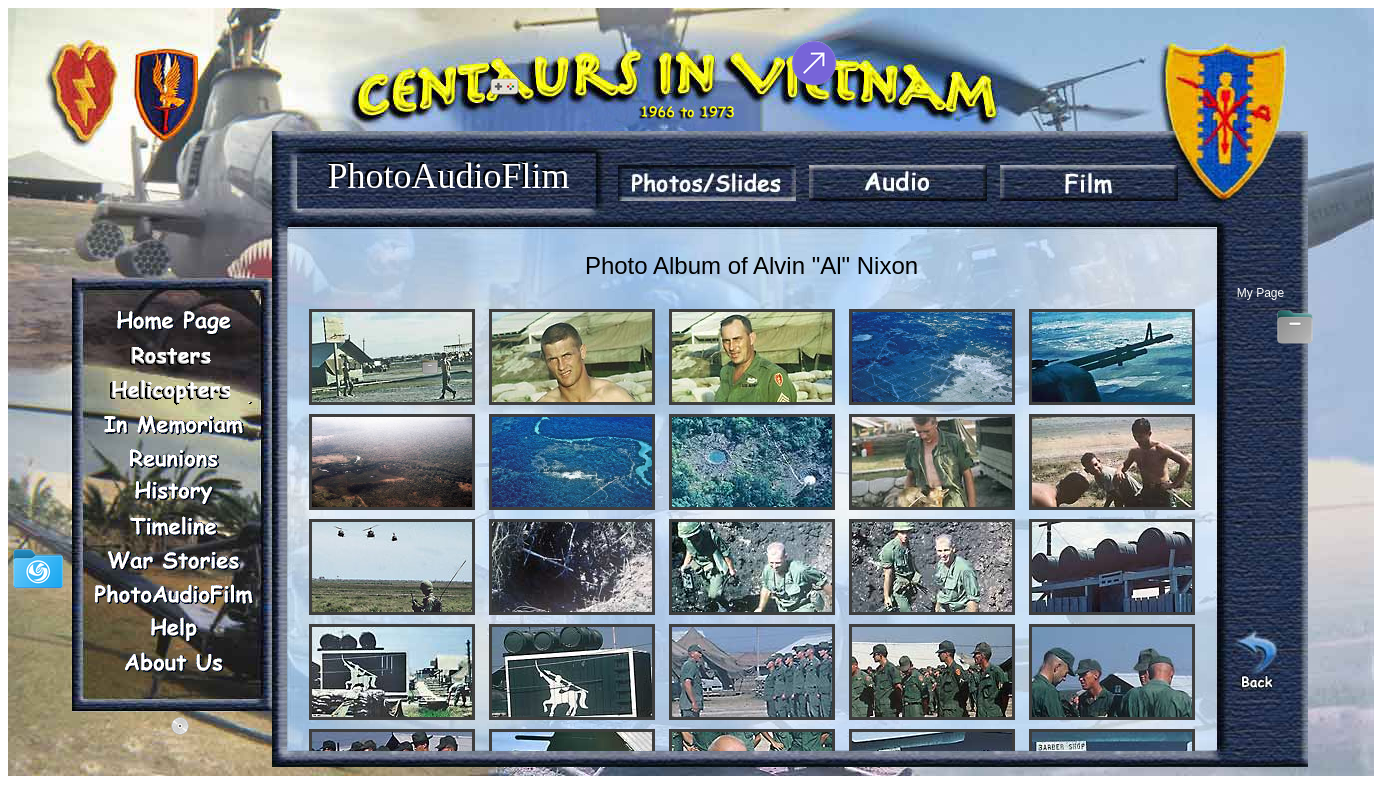 The image size is (1374, 788). I want to click on indicates a symbolic link or shortcut to another file, so click(814, 63).